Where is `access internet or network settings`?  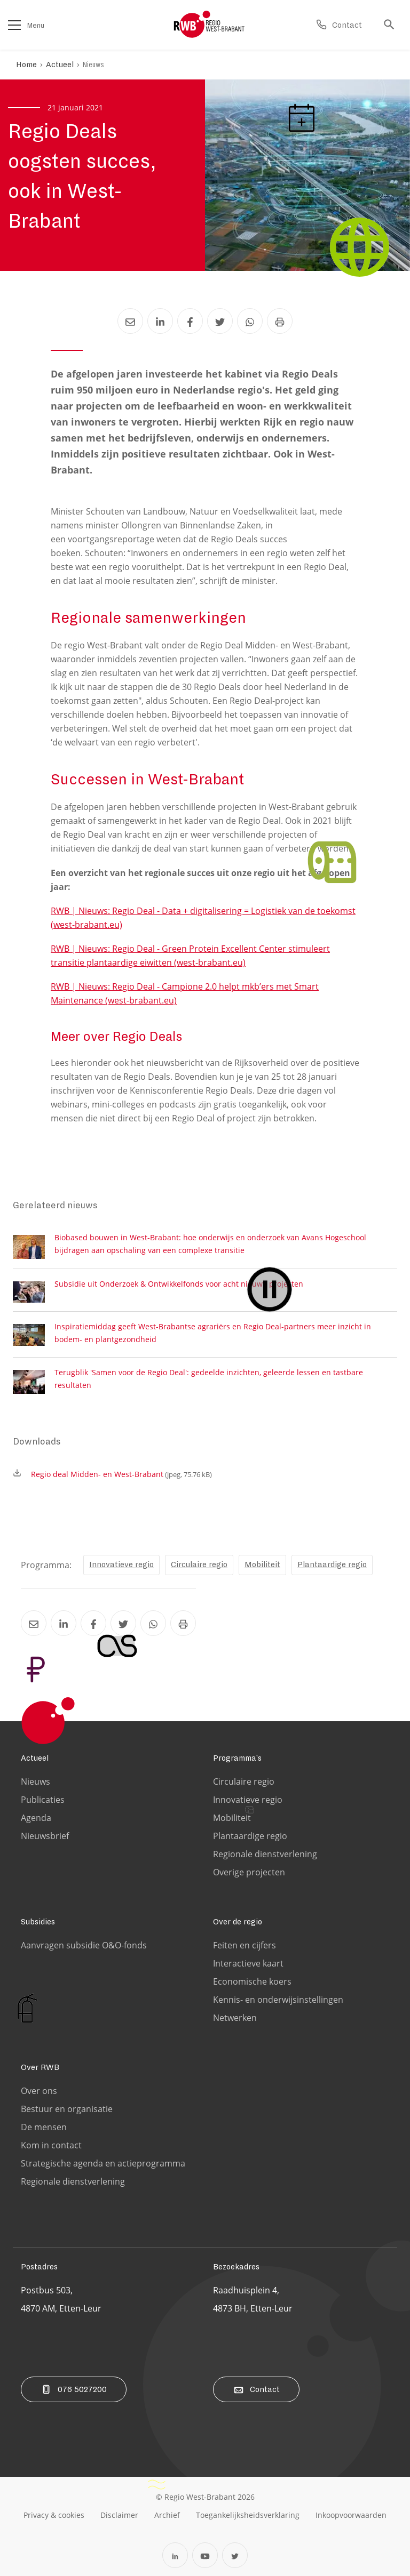
access internet or network settings is located at coordinates (359, 247).